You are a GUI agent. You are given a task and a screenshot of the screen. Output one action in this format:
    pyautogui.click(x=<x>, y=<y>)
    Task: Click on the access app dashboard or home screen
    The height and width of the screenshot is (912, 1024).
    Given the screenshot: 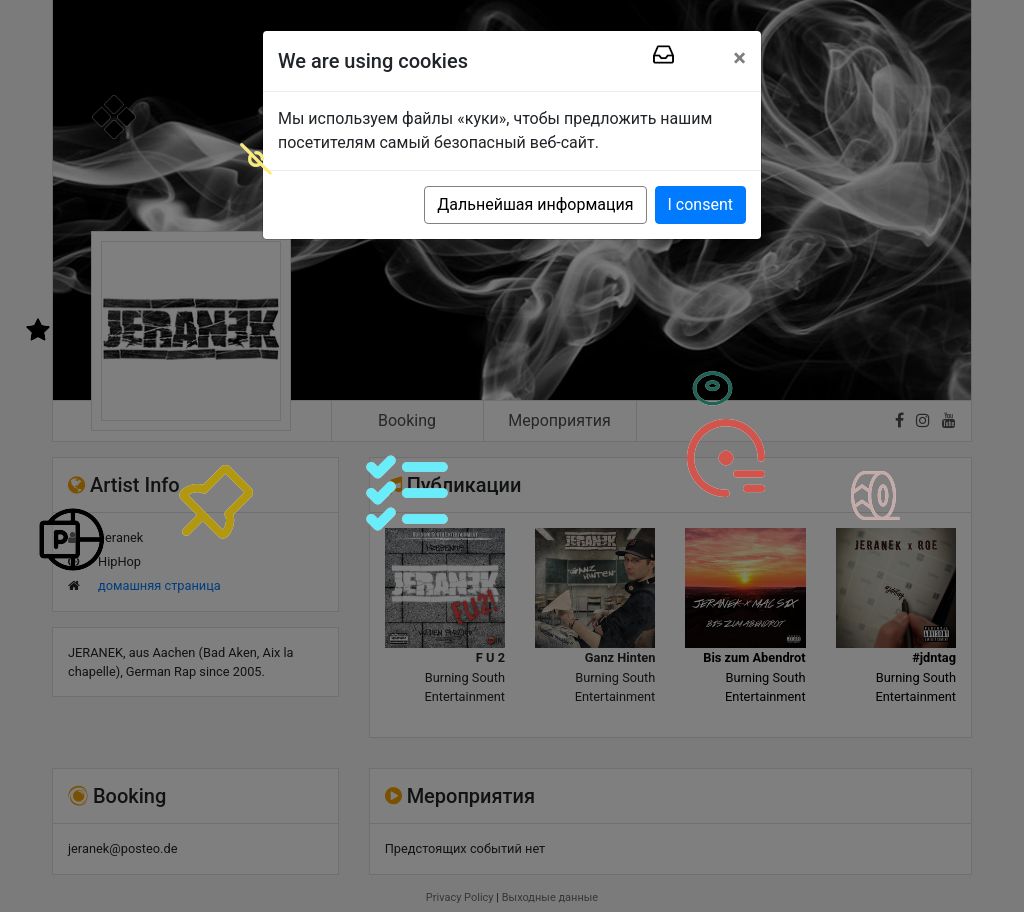 What is the action you would take?
    pyautogui.click(x=114, y=117)
    